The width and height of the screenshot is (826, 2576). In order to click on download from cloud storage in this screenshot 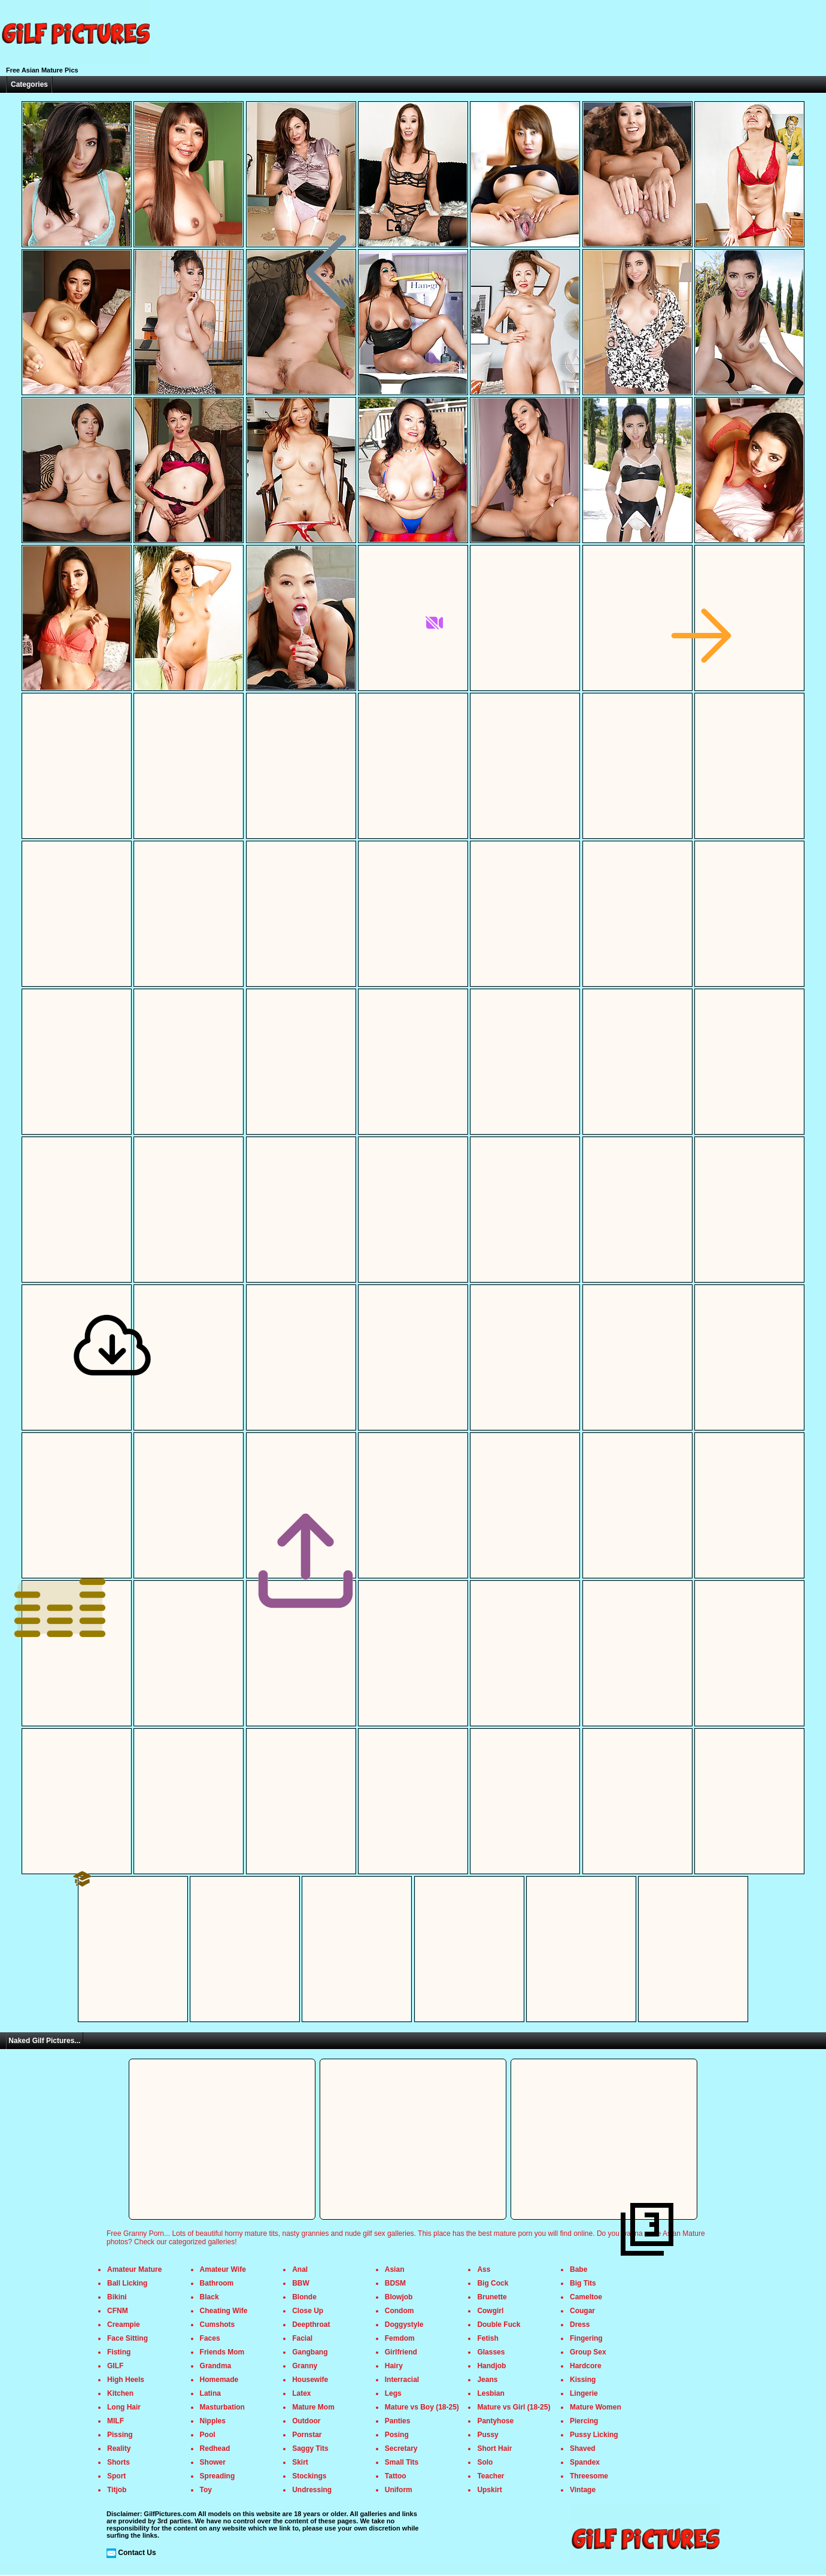, I will do `click(112, 1345)`.